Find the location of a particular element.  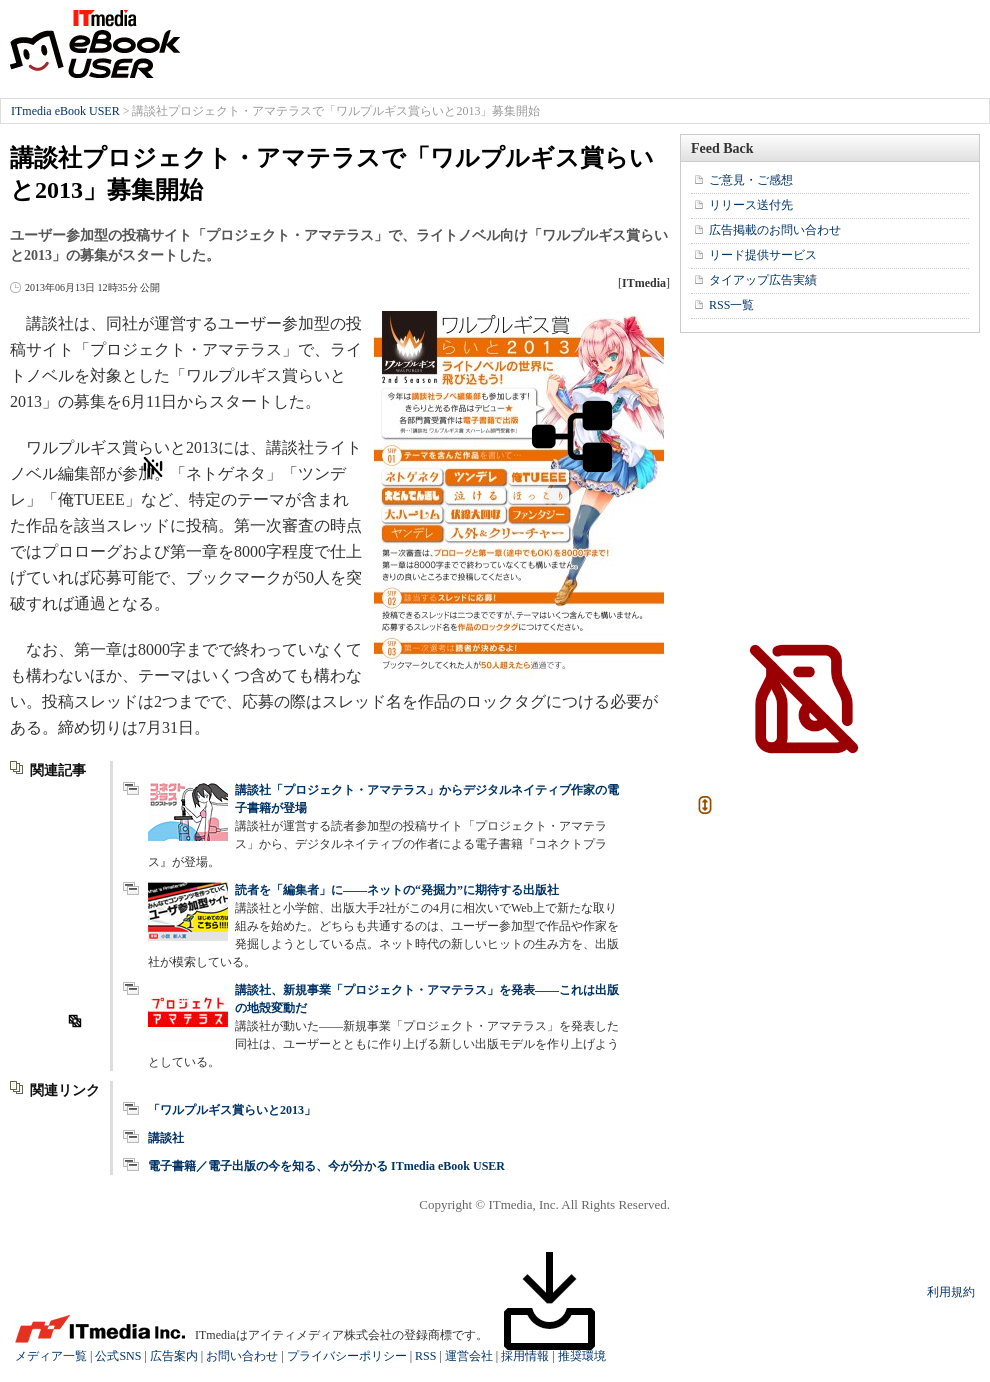

scroll up or down on the page is located at coordinates (705, 805).